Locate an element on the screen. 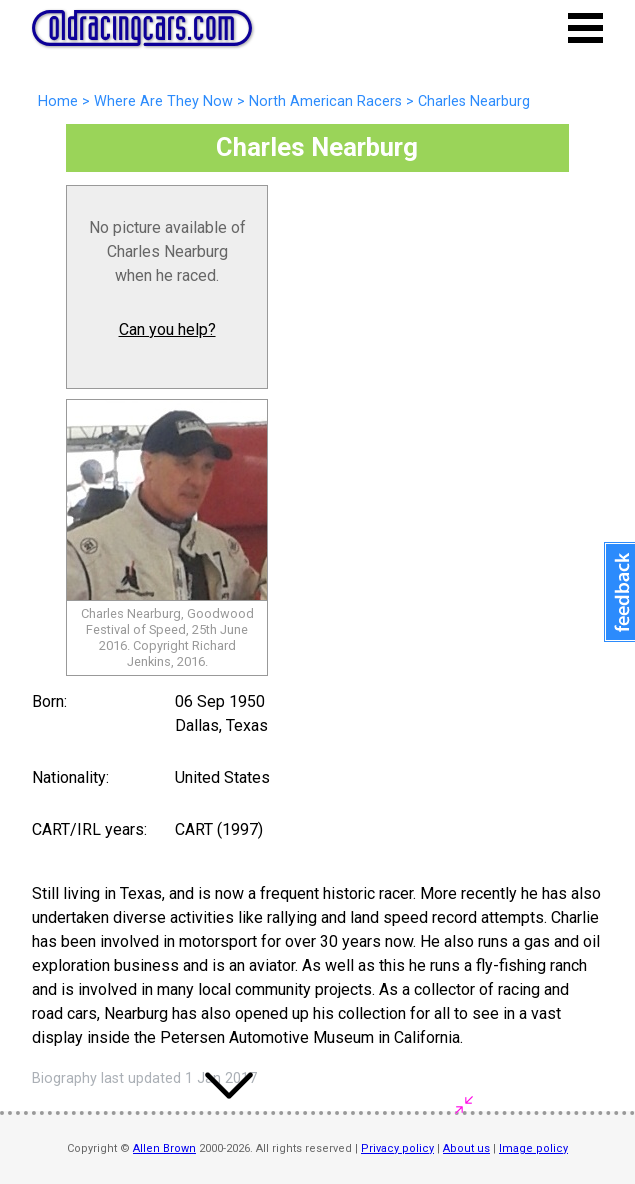 The image size is (635, 1184). expand a dropdown menu or collapsible section is located at coordinates (229, 1086).